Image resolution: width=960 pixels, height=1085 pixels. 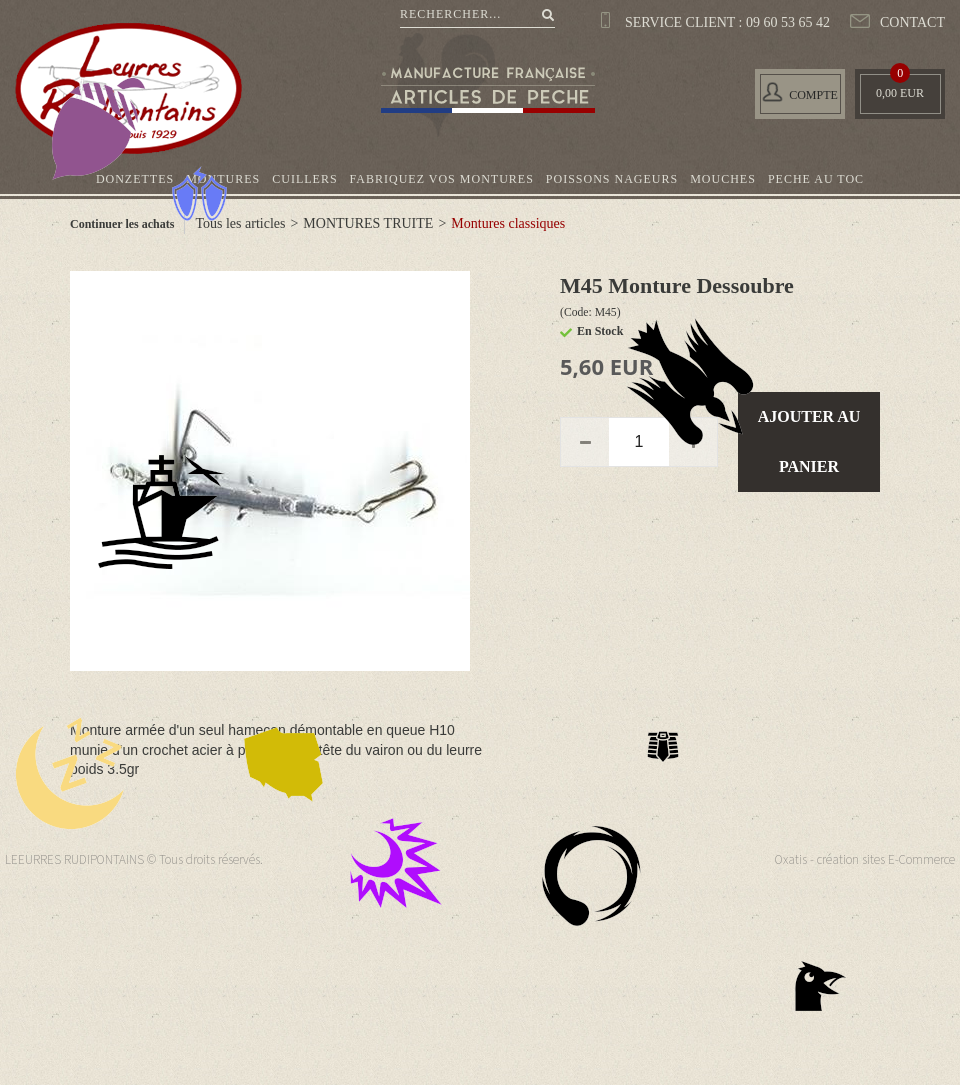 What do you see at coordinates (691, 382) in the screenshot?
I see `crow dive ability or attack skill` at bounding box center [691, 382].